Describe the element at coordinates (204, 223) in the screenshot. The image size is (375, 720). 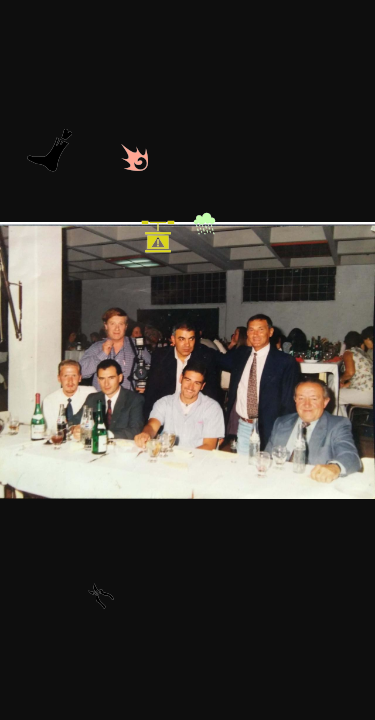
I see `indicates rainy weather conditions` at that location.